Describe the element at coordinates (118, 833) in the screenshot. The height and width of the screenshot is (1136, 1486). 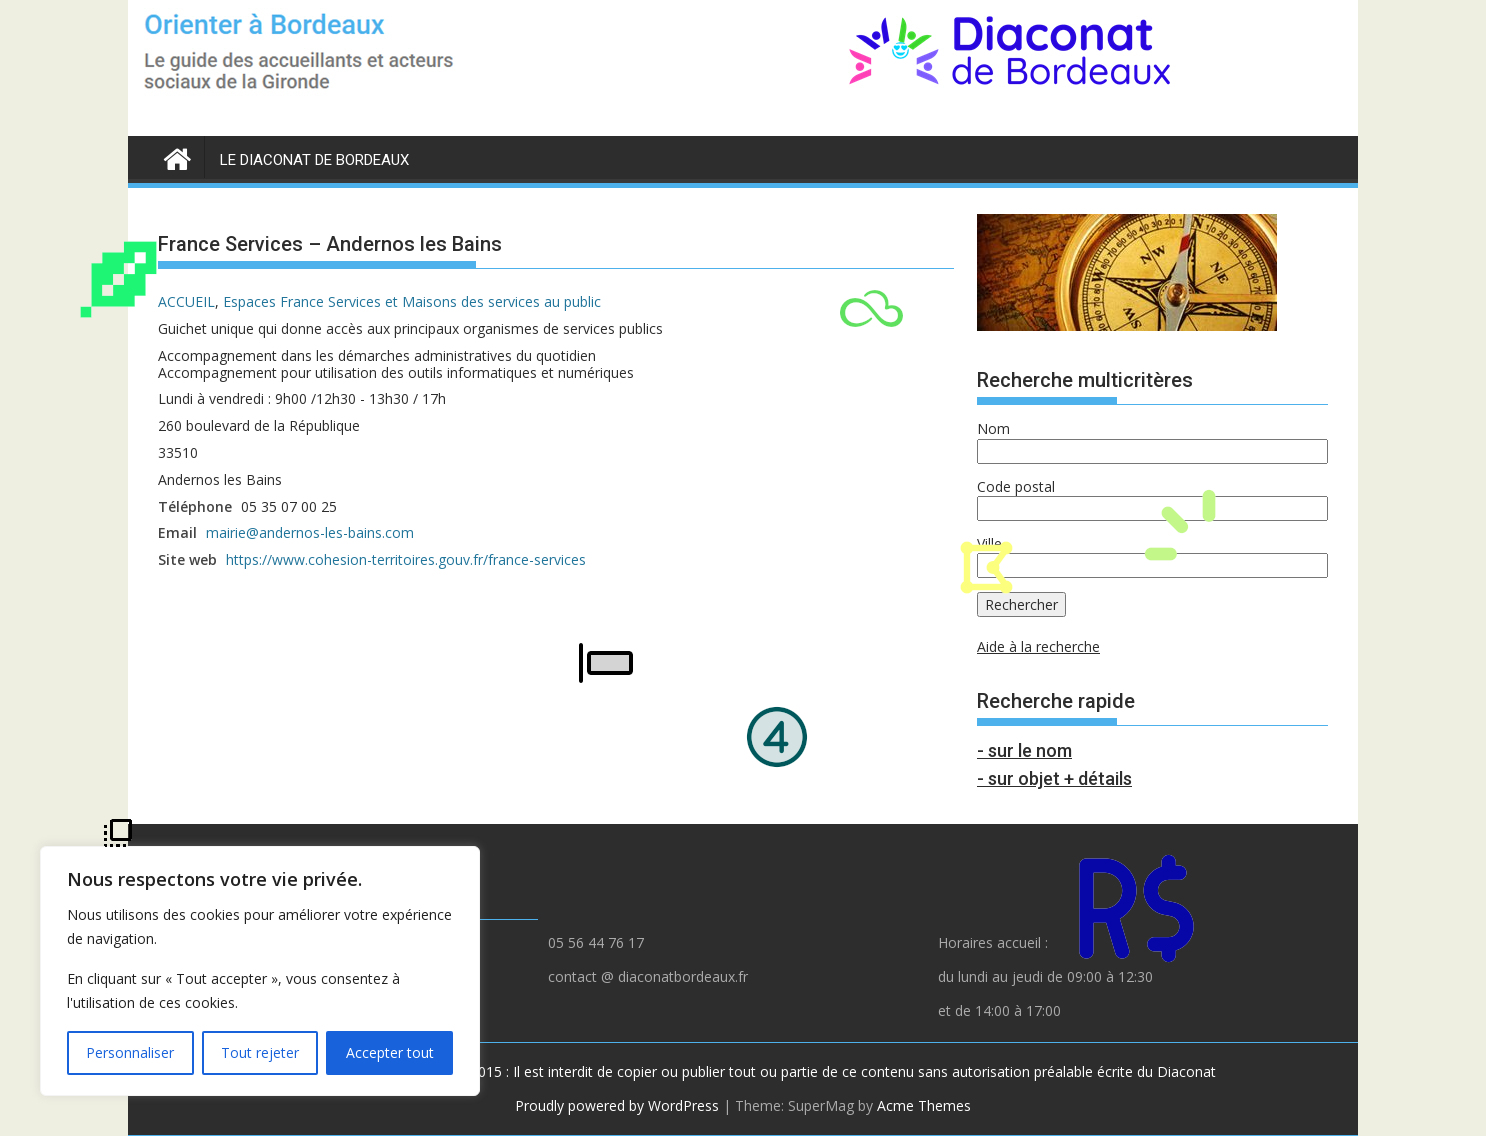
I see `bring window to front` at that location.